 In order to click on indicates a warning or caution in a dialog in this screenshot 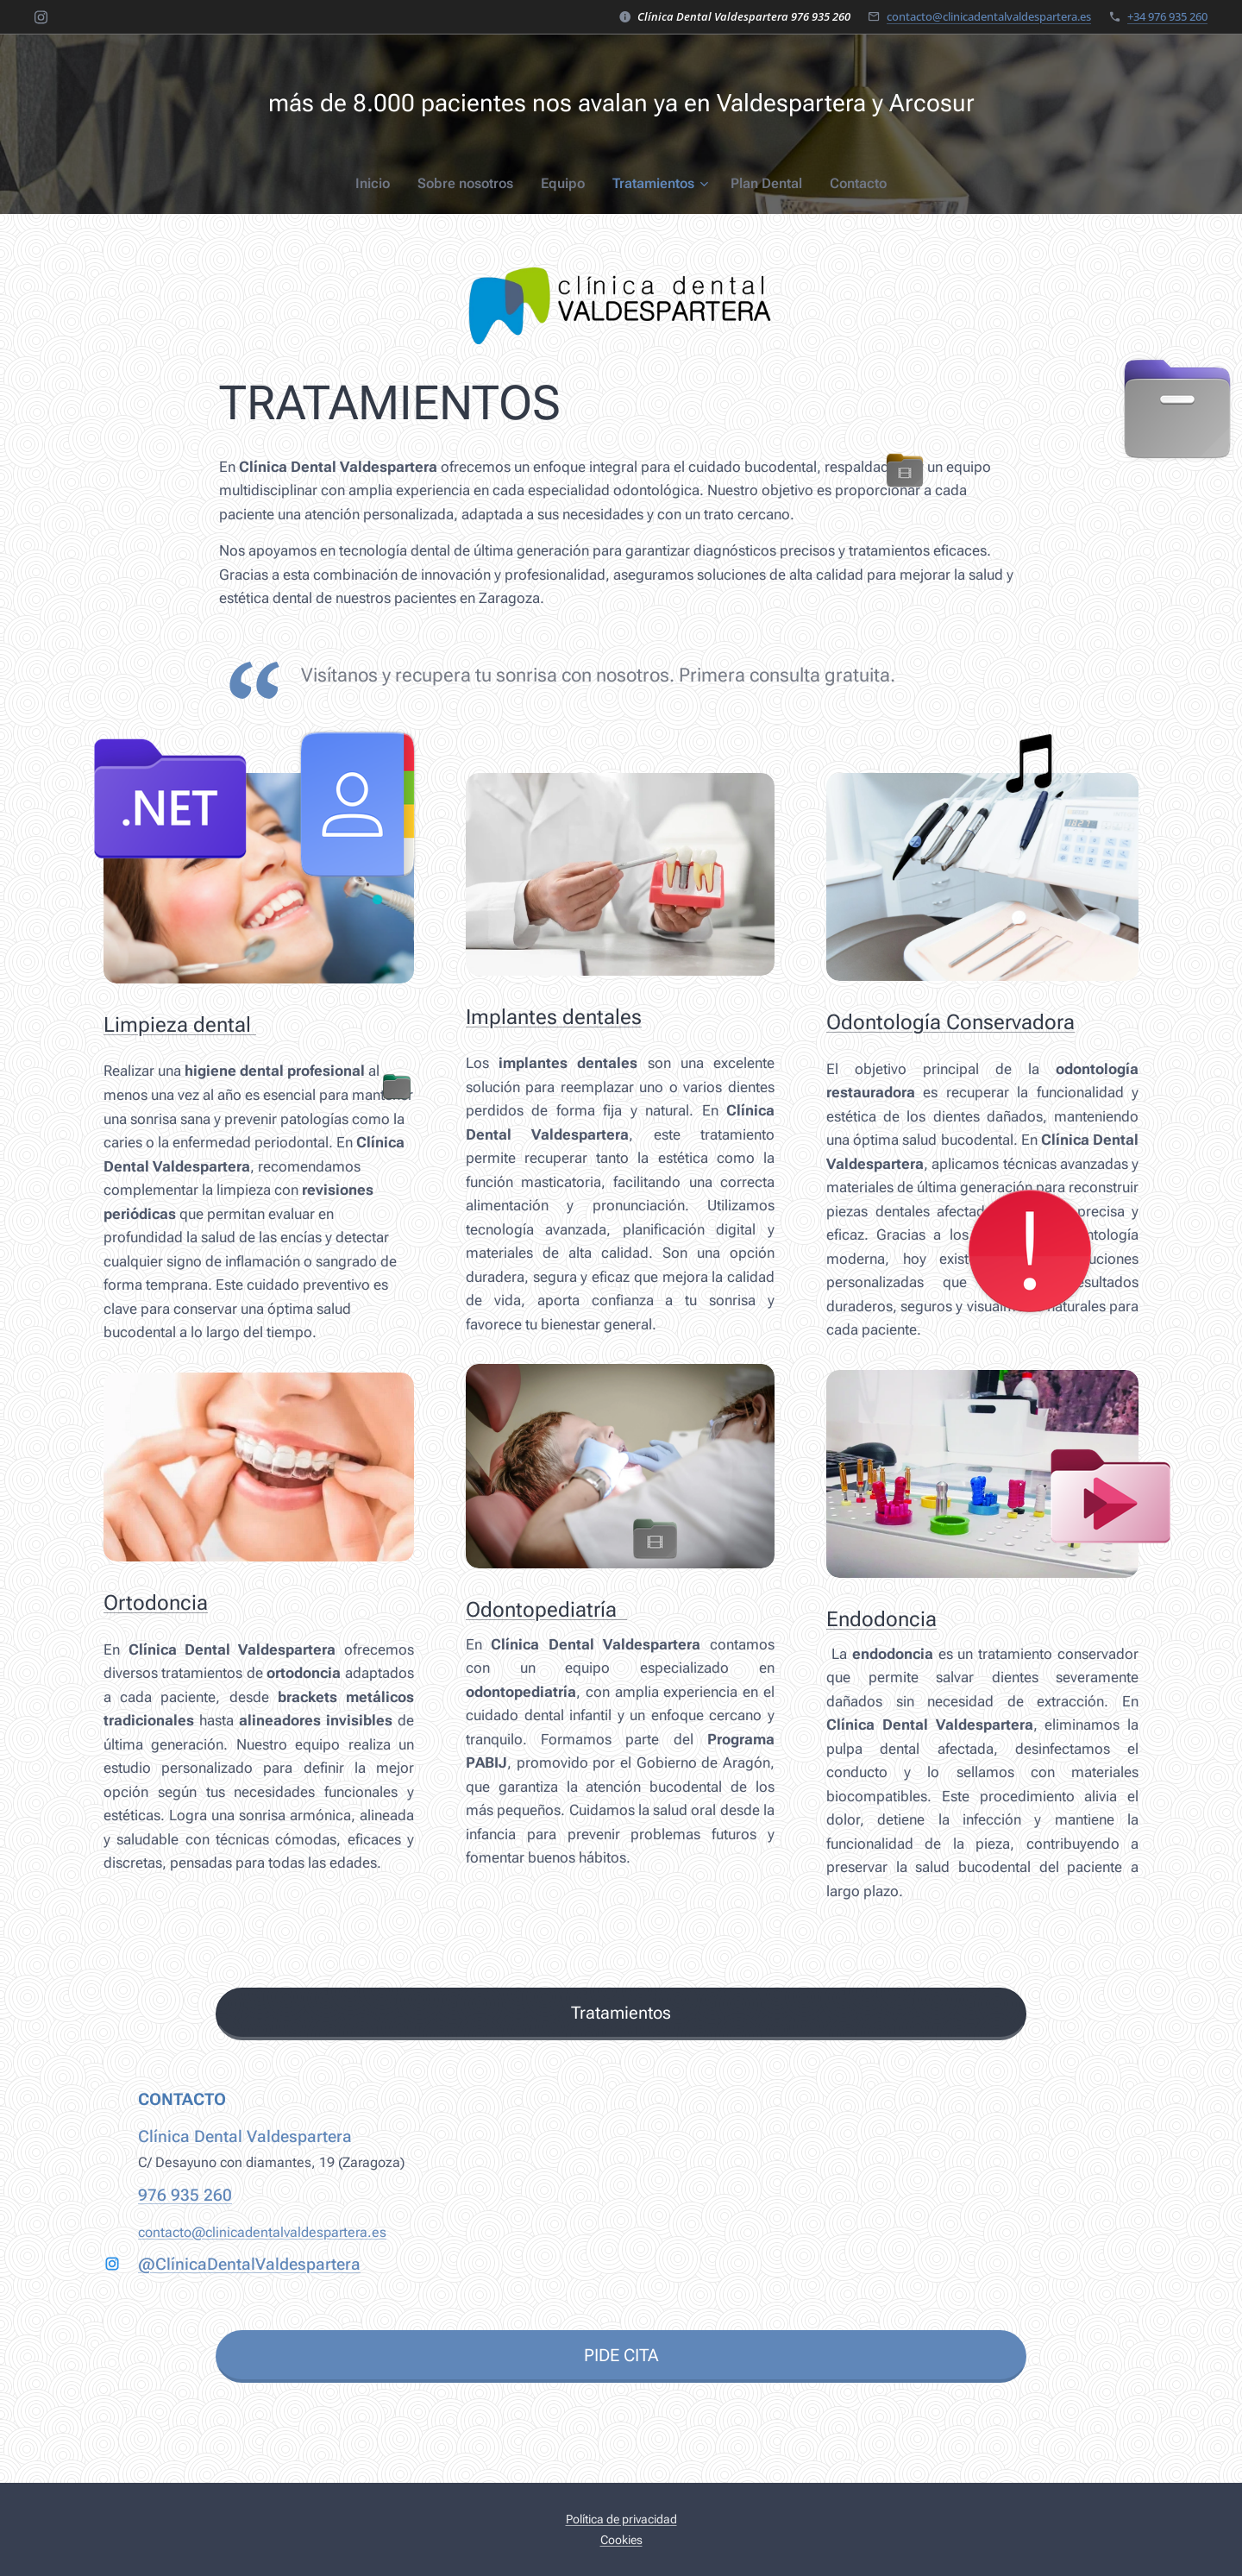, I will do `click(1030, 1251)`.